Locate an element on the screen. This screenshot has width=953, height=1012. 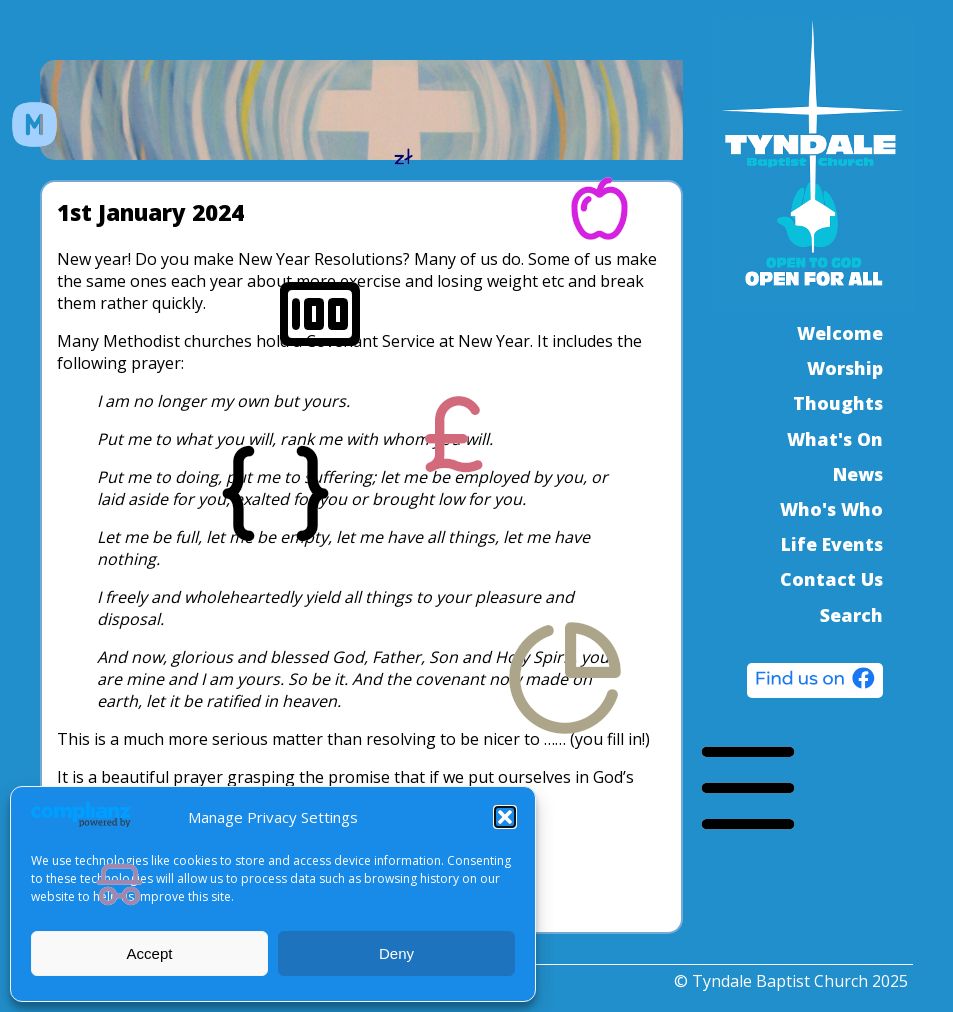
access menu or main navigation is located at coordinates (34, 124).